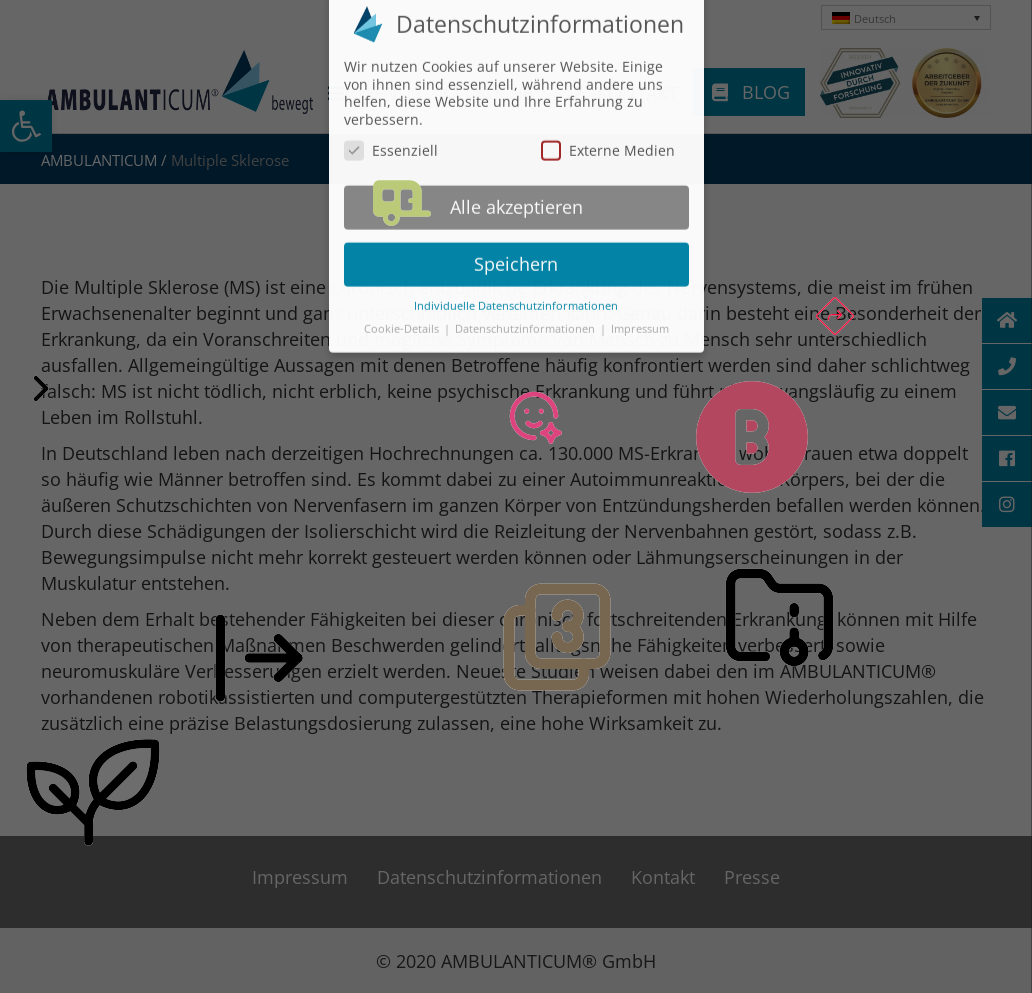 The height and width of the screenshot is (993, 1032). I want to click on expand sidebar or panel, so click(259, 658).